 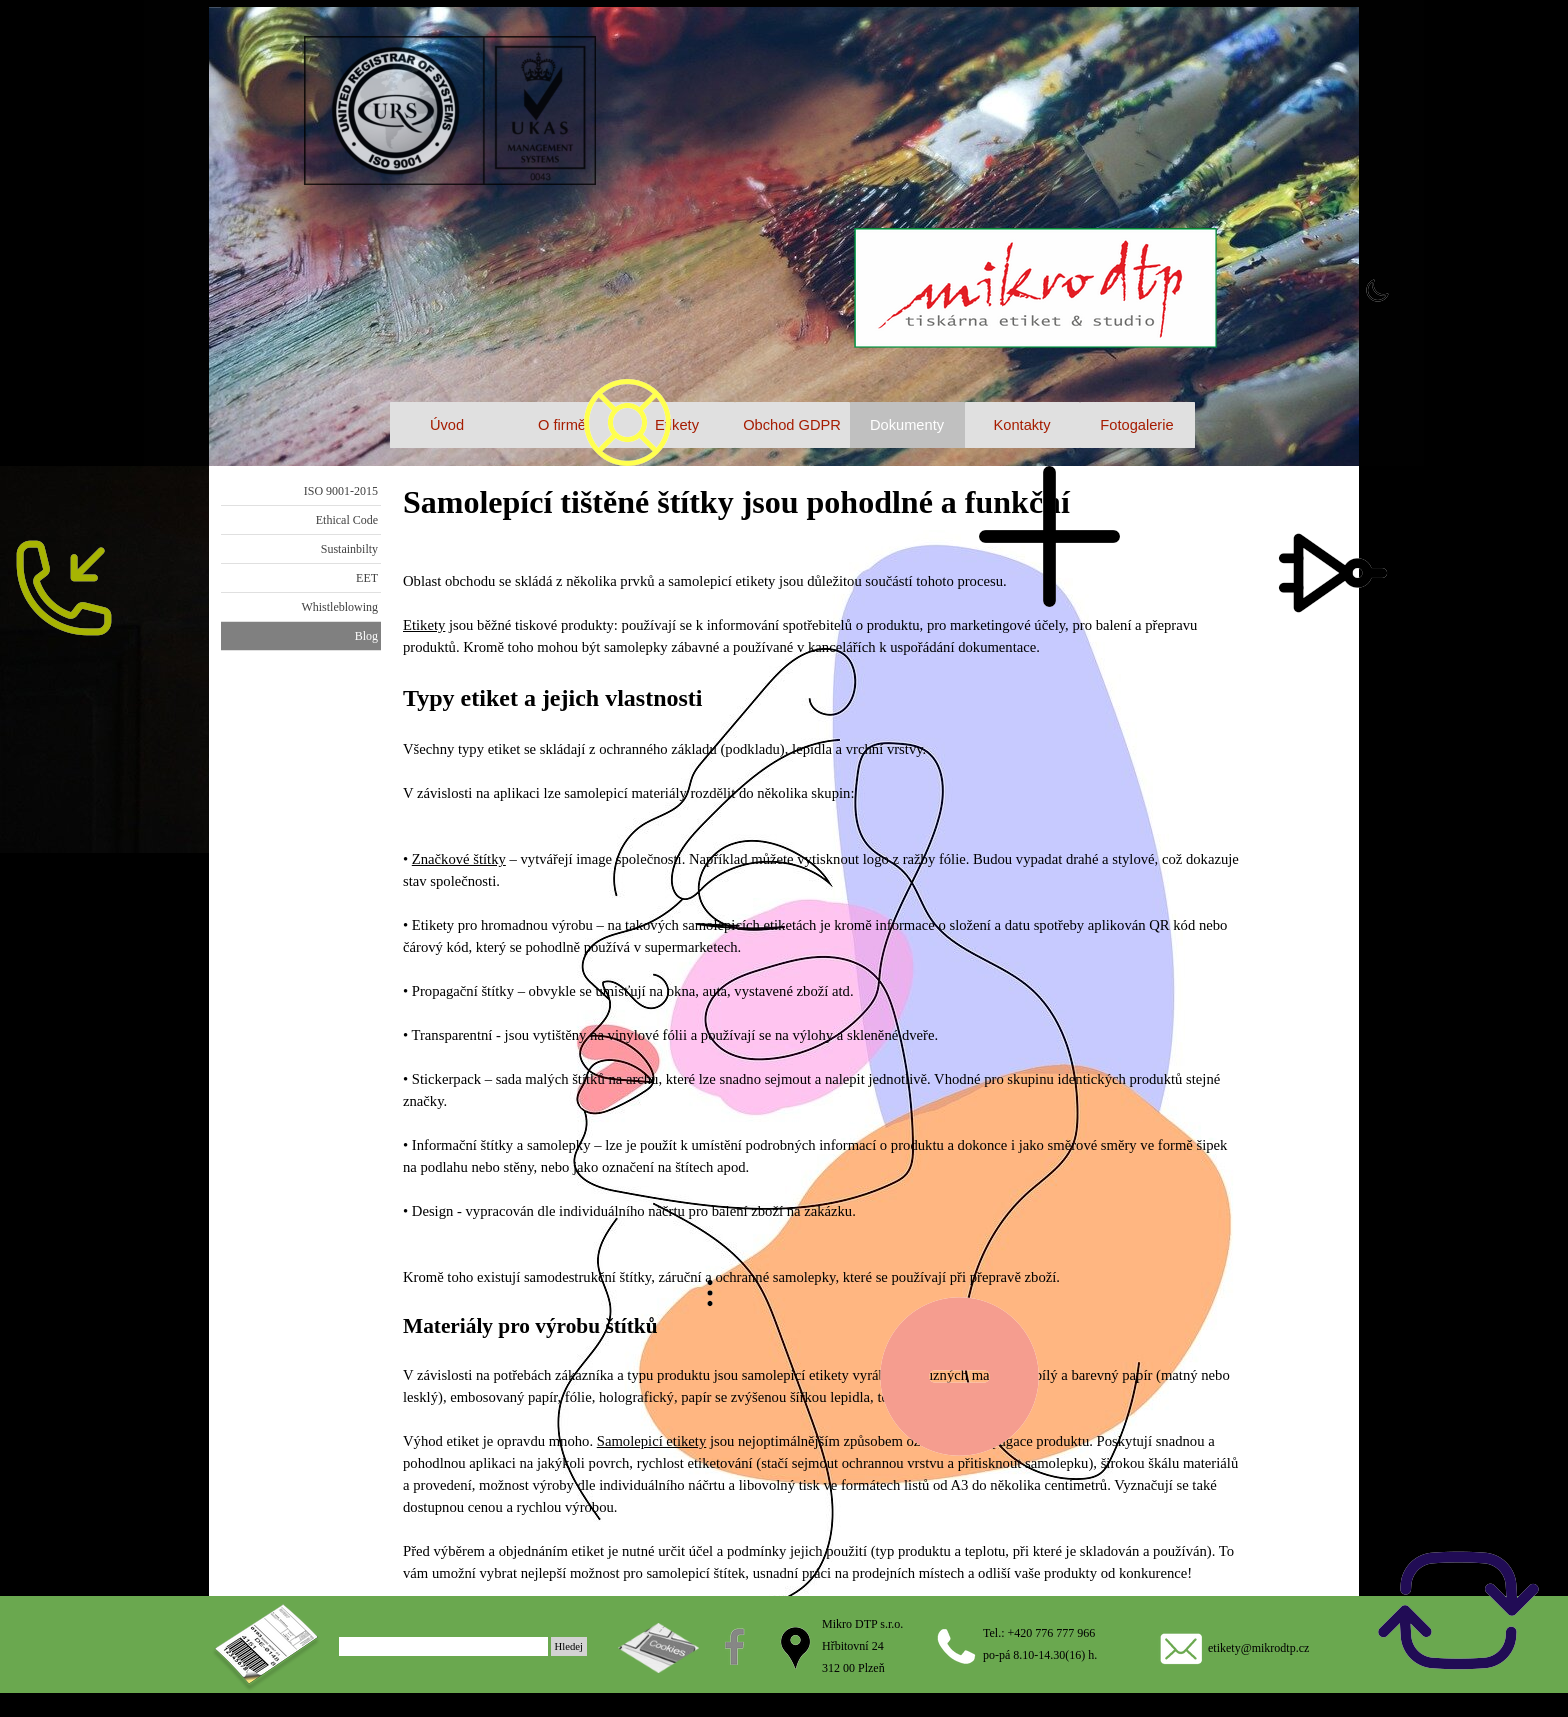 I want to click on refresh or reload content, so click(x=1458, y=1610).